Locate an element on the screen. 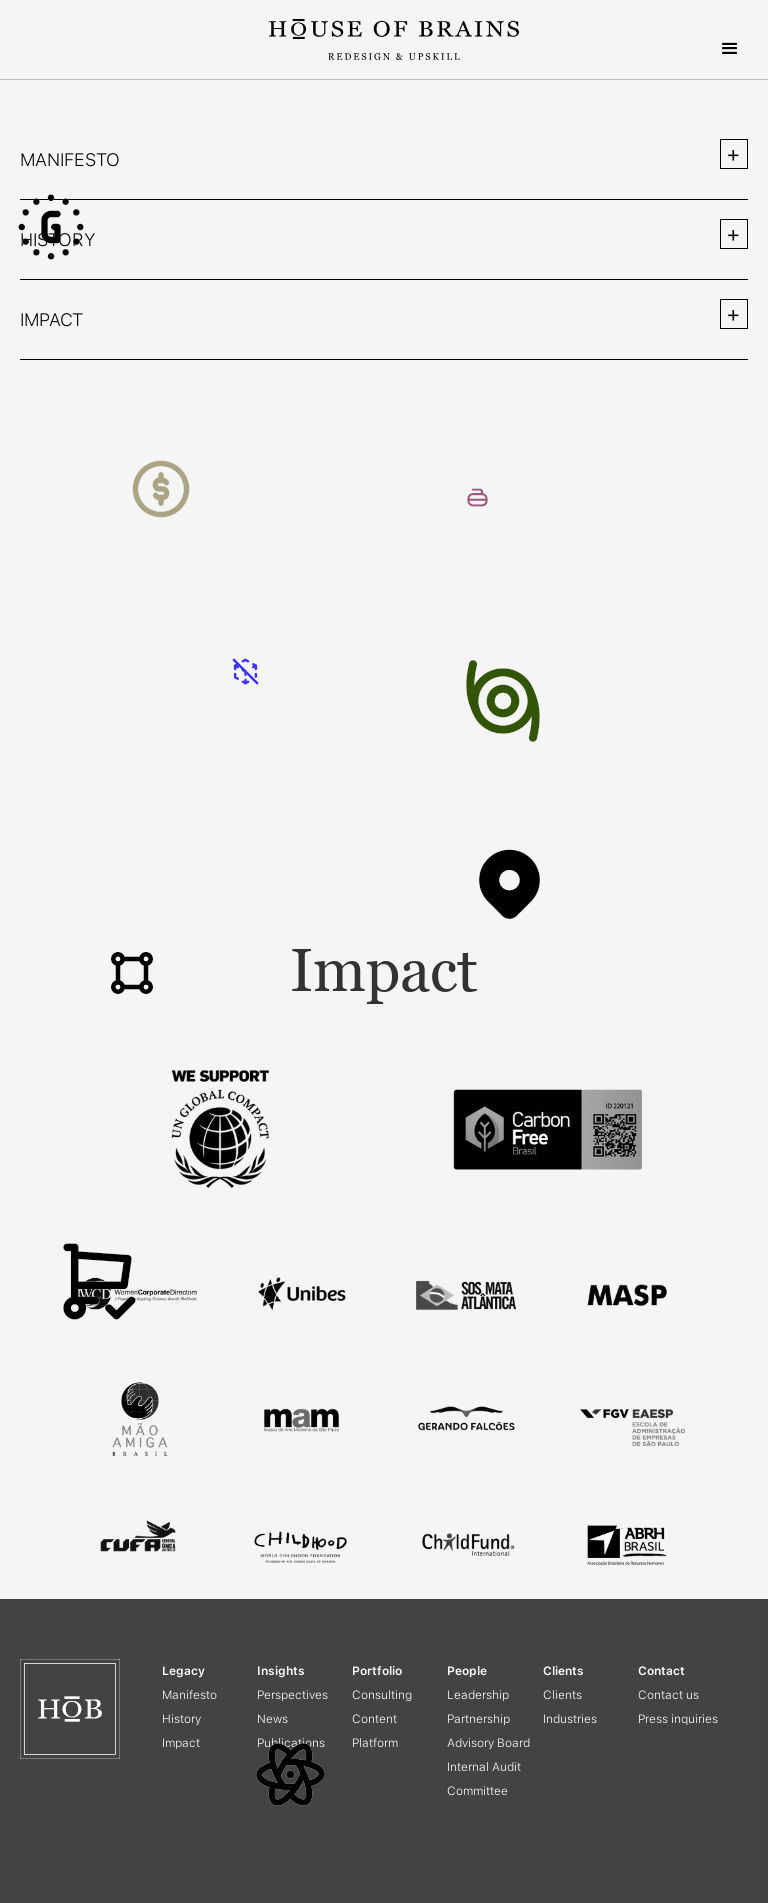 The width and height of the screenshot is (768, 1903). copy items to another cart is located at coordinates (97, 1281).